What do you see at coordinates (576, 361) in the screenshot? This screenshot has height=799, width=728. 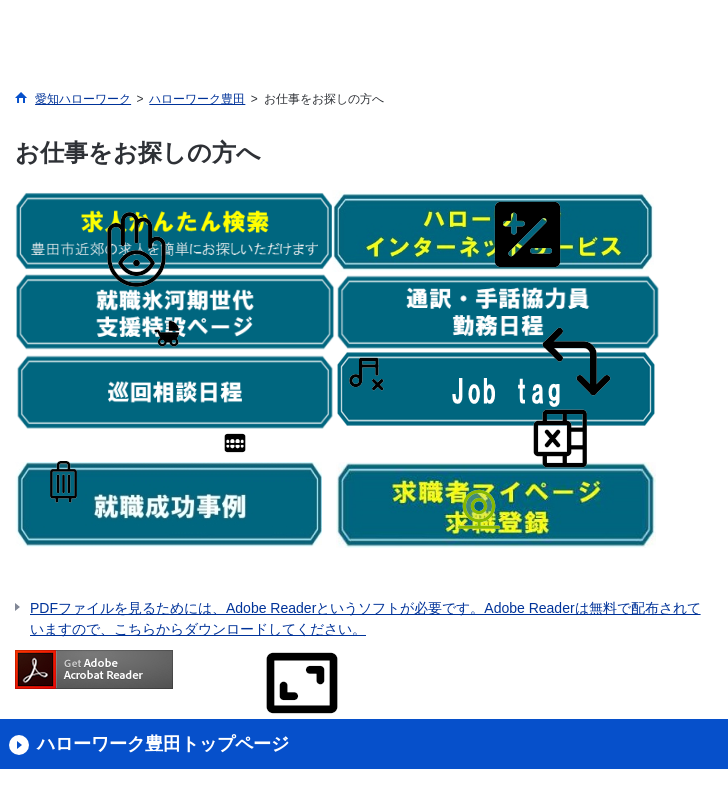 I see `move or resize element diagonally to bottom-left` at bounding box center [576, 361].